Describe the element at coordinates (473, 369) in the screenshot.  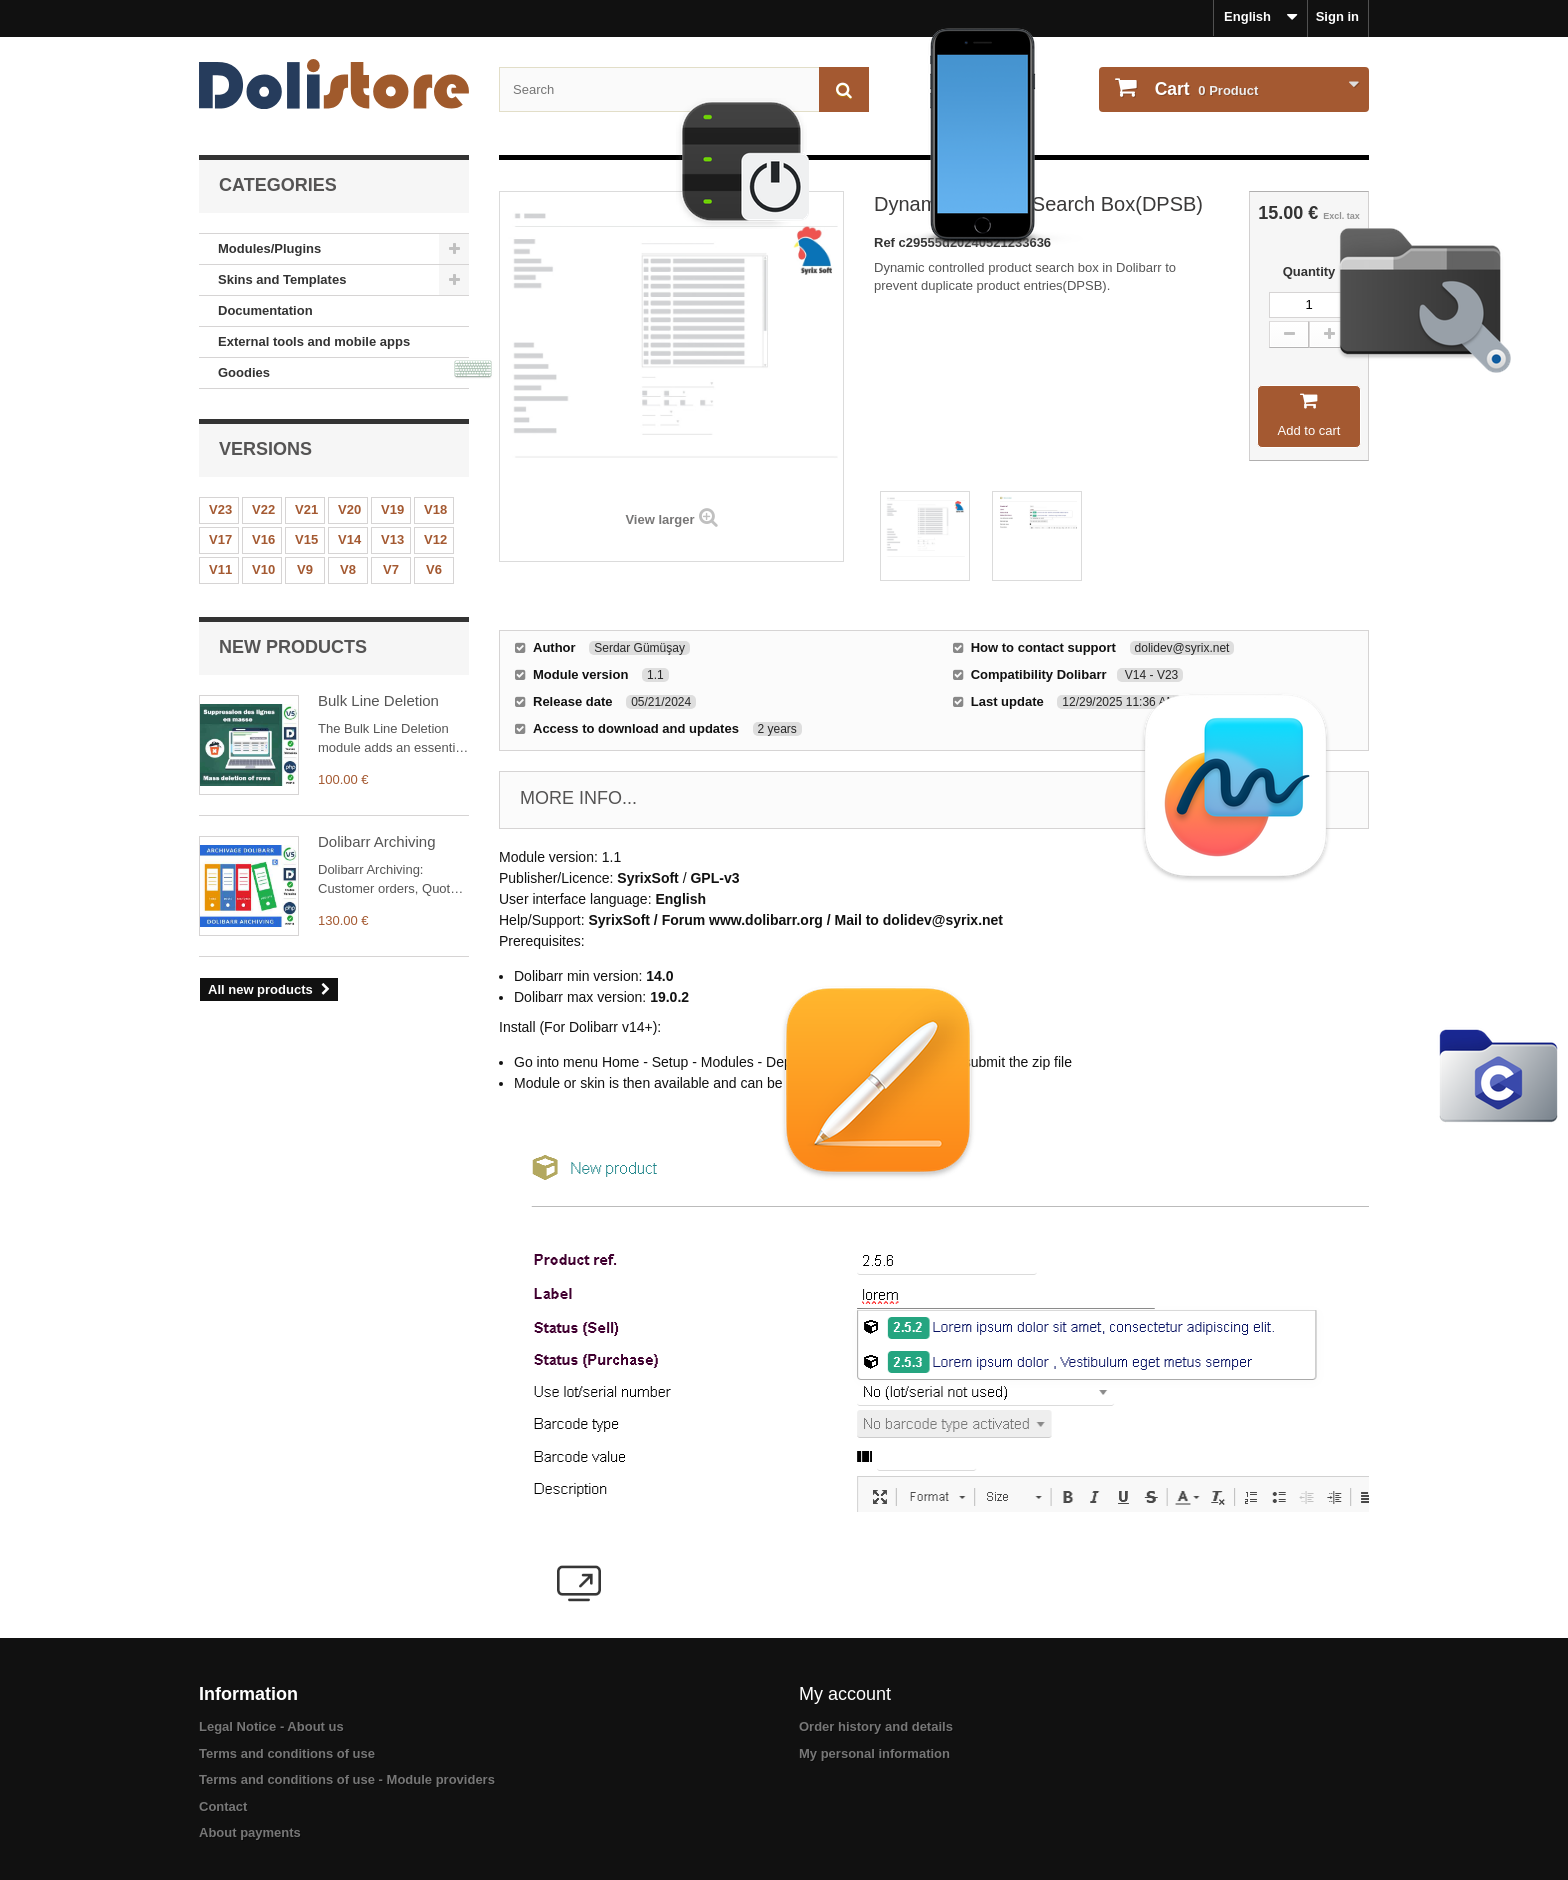
I see `keyboard connected and ready` at that location.